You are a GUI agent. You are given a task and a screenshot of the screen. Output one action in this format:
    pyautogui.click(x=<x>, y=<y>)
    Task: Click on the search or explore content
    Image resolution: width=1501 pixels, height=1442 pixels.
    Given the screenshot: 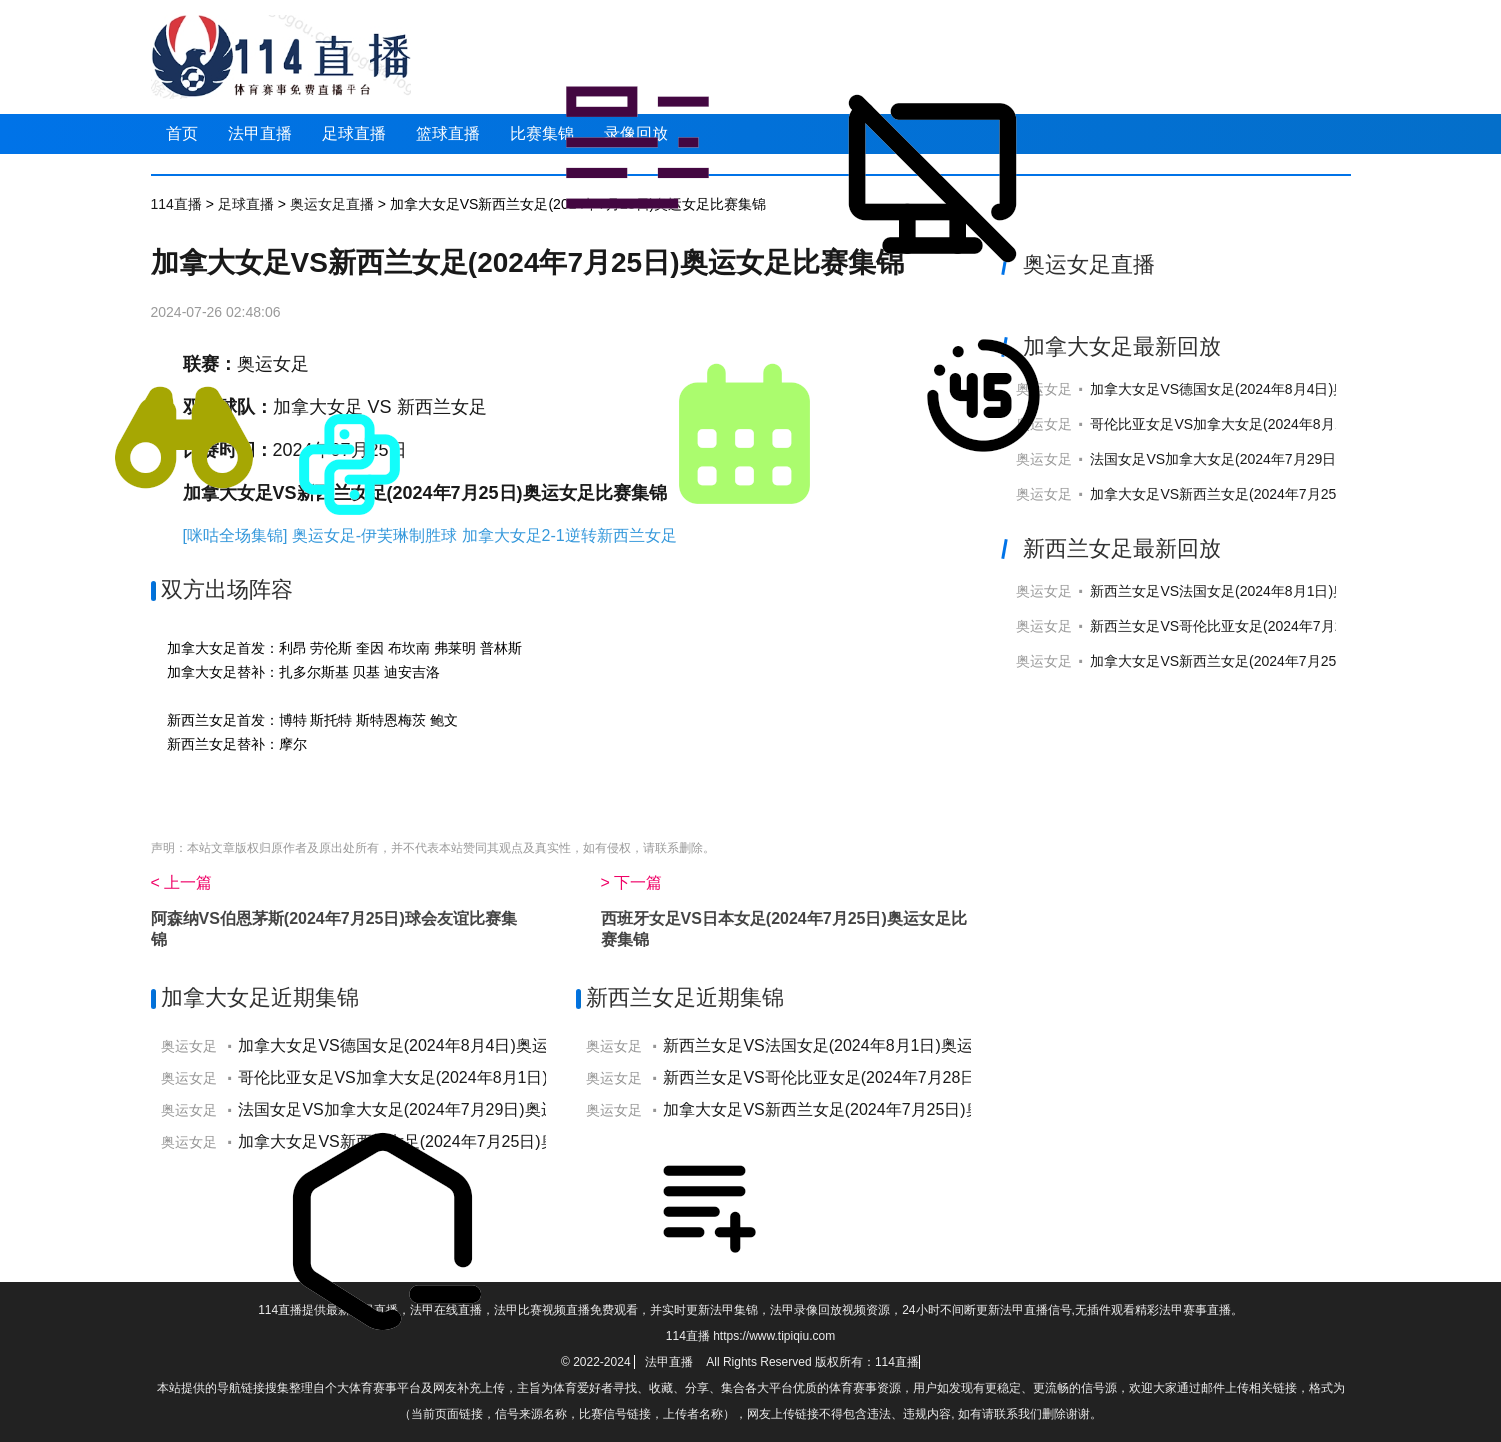 What is the action you would take?
    pyautogui.click(x=184, y=427)
    